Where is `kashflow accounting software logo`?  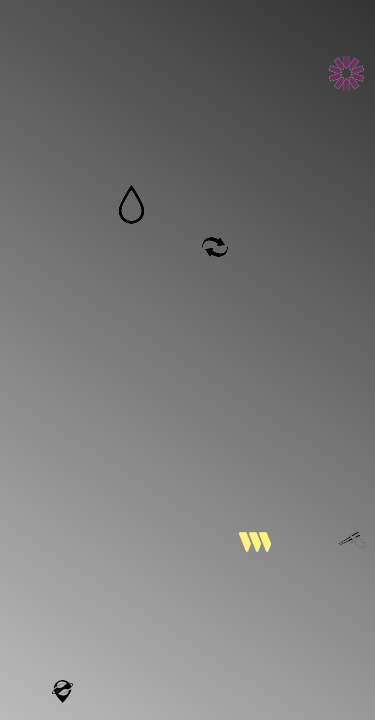 kashflow accounting software logo is located at coordinates (215, 247).